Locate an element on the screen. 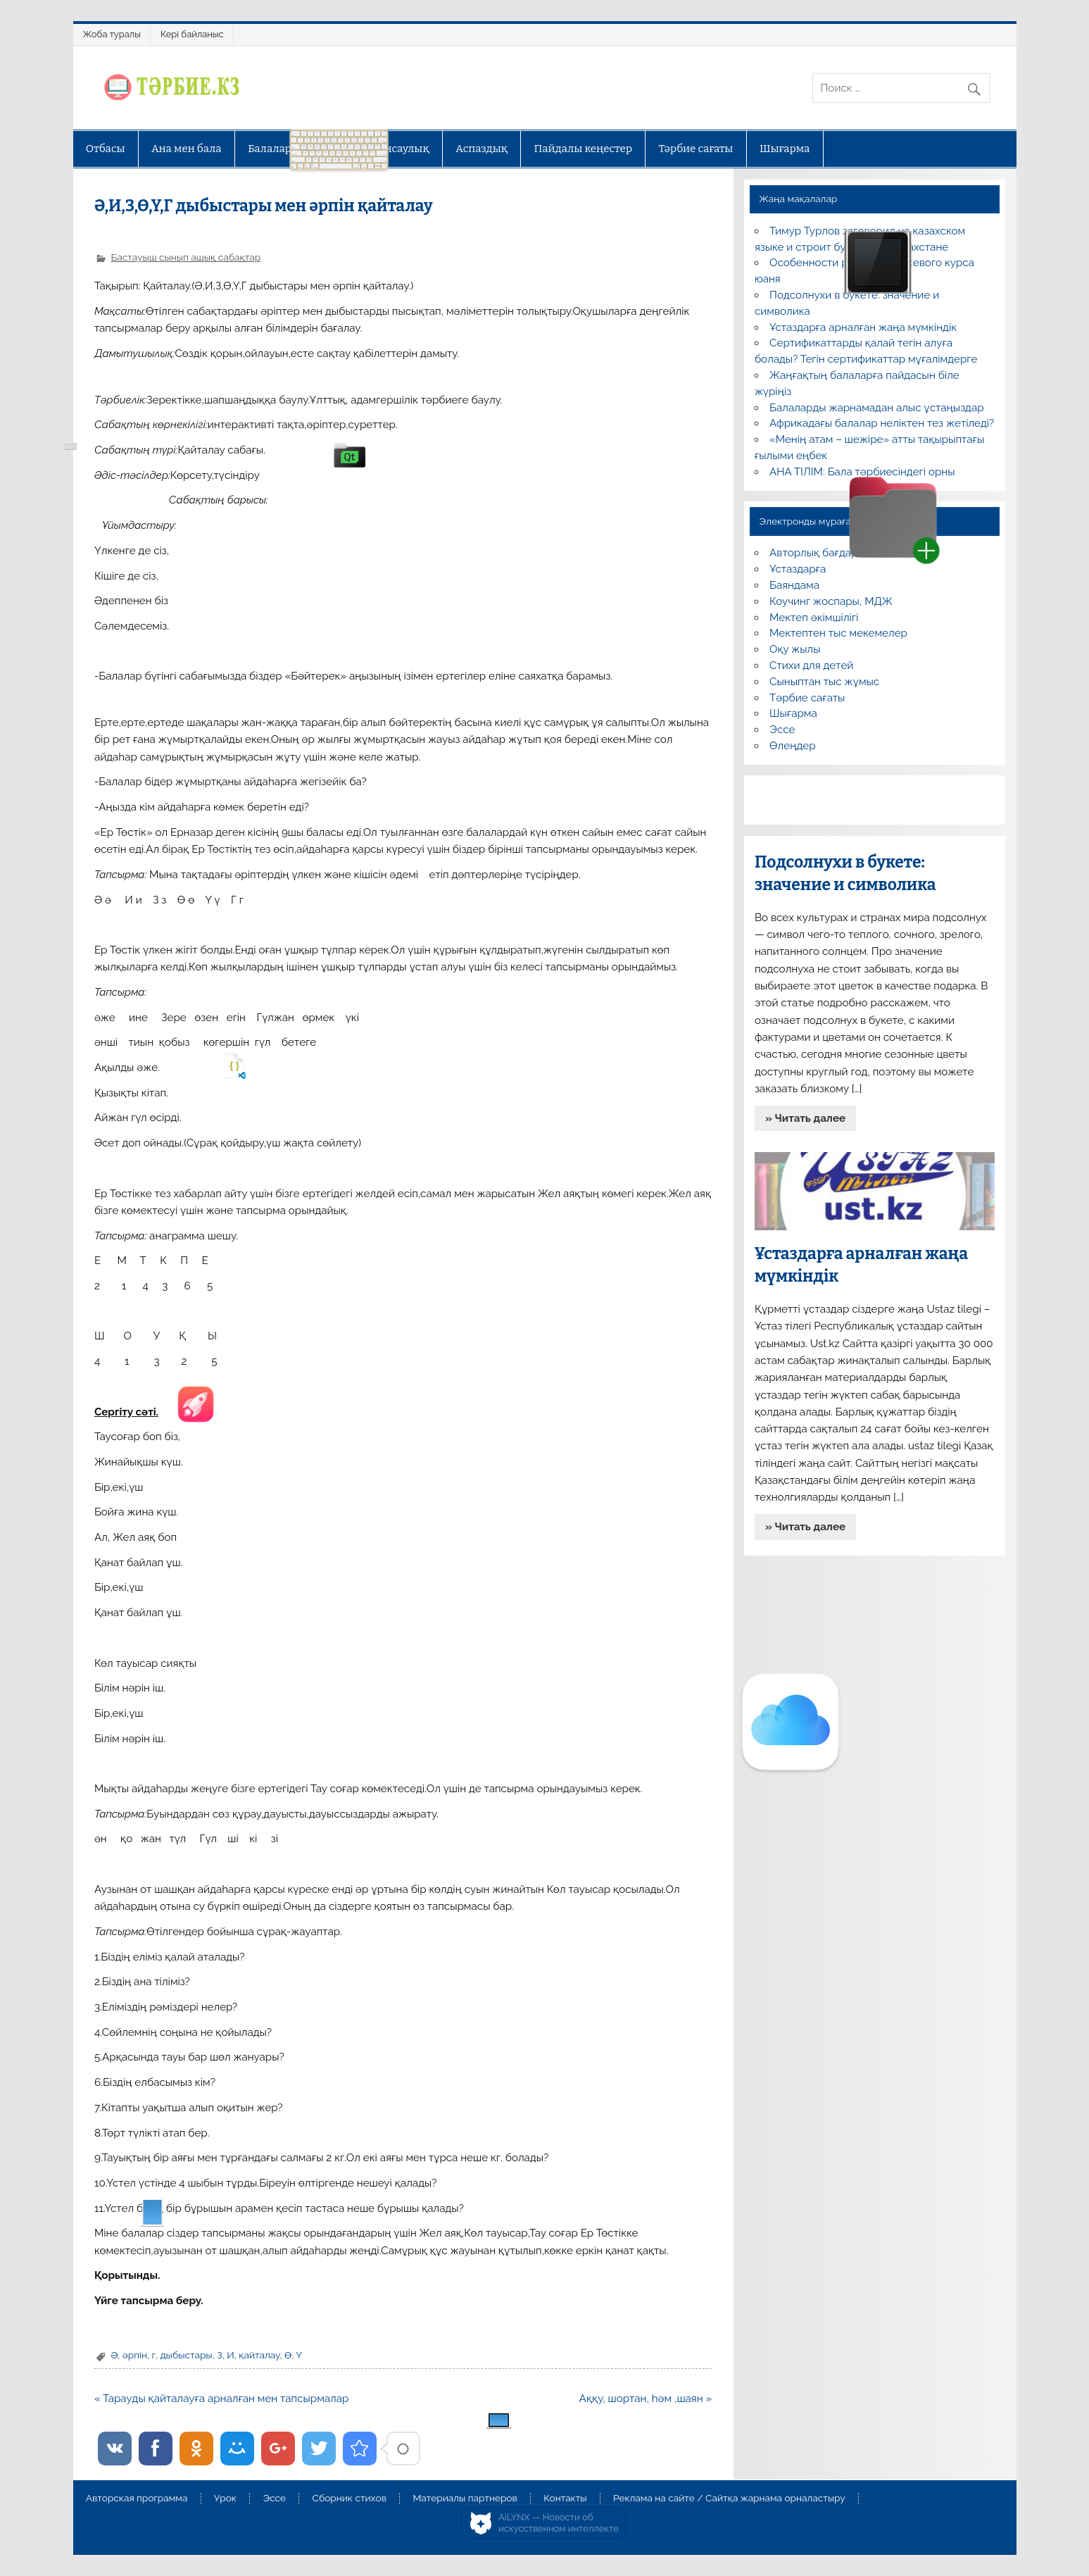 The width and height of the screenshot is (1089, 2576). iPod nano device in silver is located at coordinates (878, 262).